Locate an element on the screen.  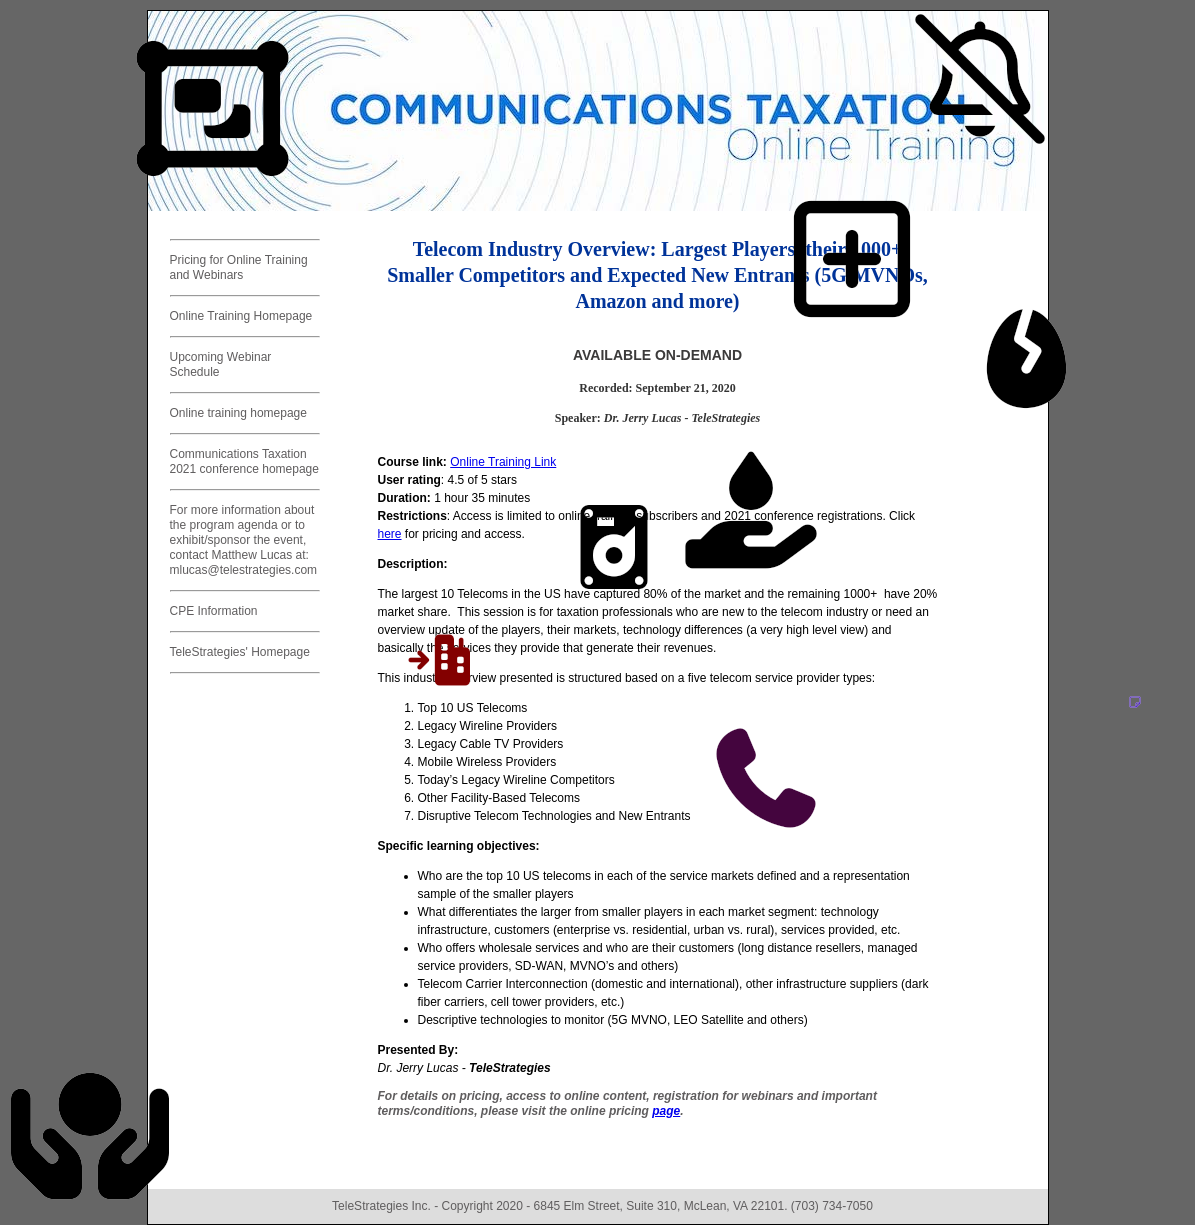
add a new item is located at coordinates (852, 259).